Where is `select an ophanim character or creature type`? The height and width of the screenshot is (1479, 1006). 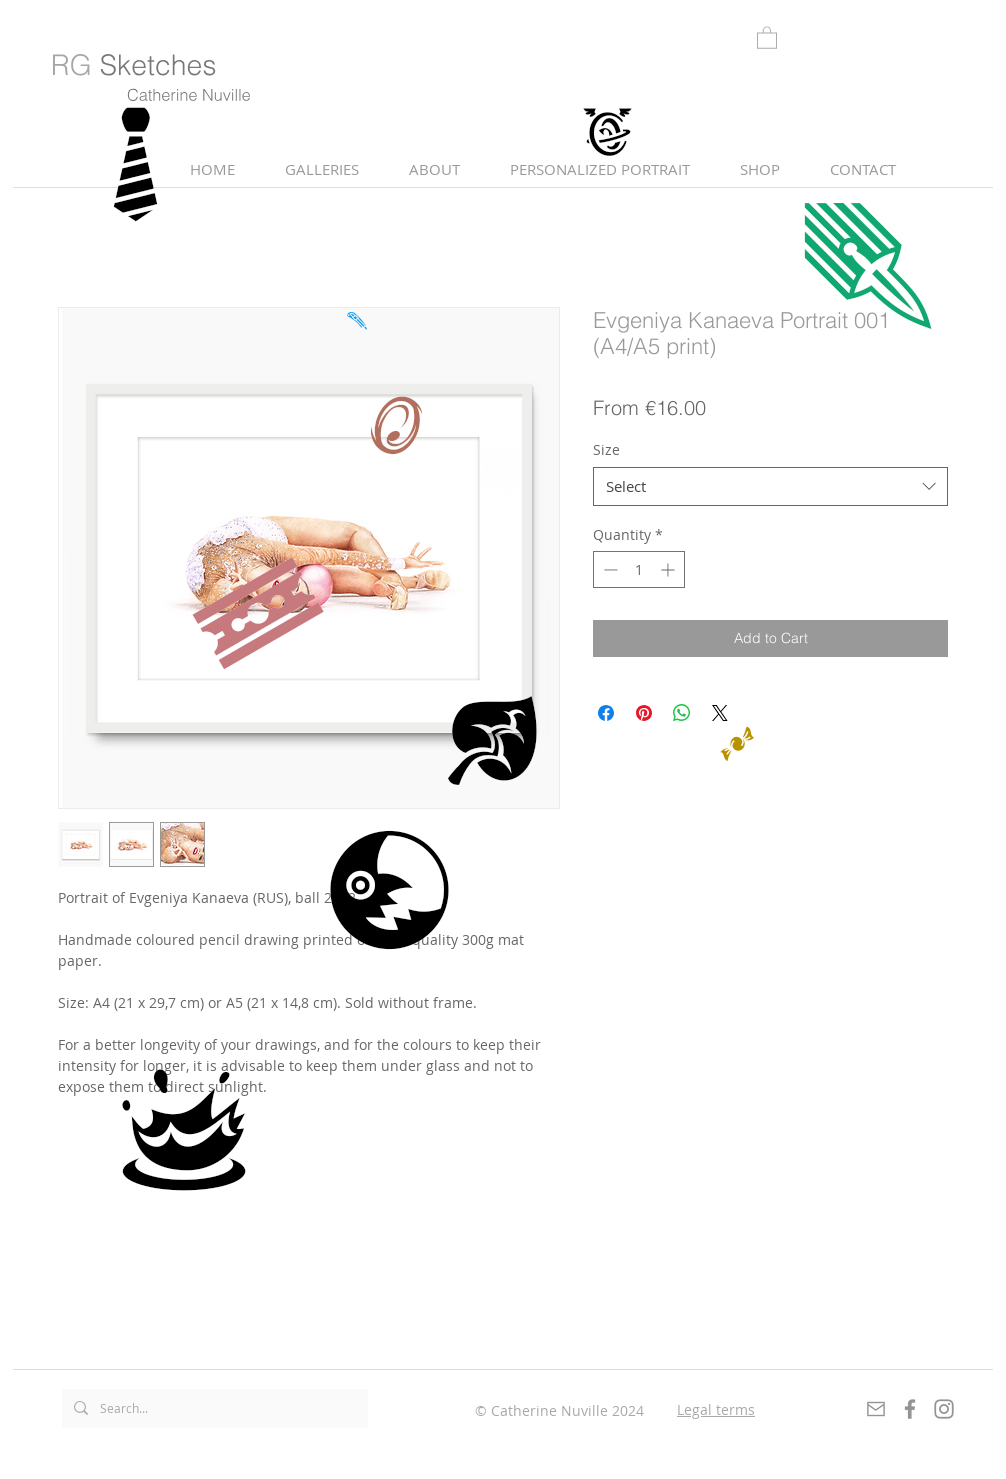 select an ophanim character or creature type is located at coordinates (608, 132).